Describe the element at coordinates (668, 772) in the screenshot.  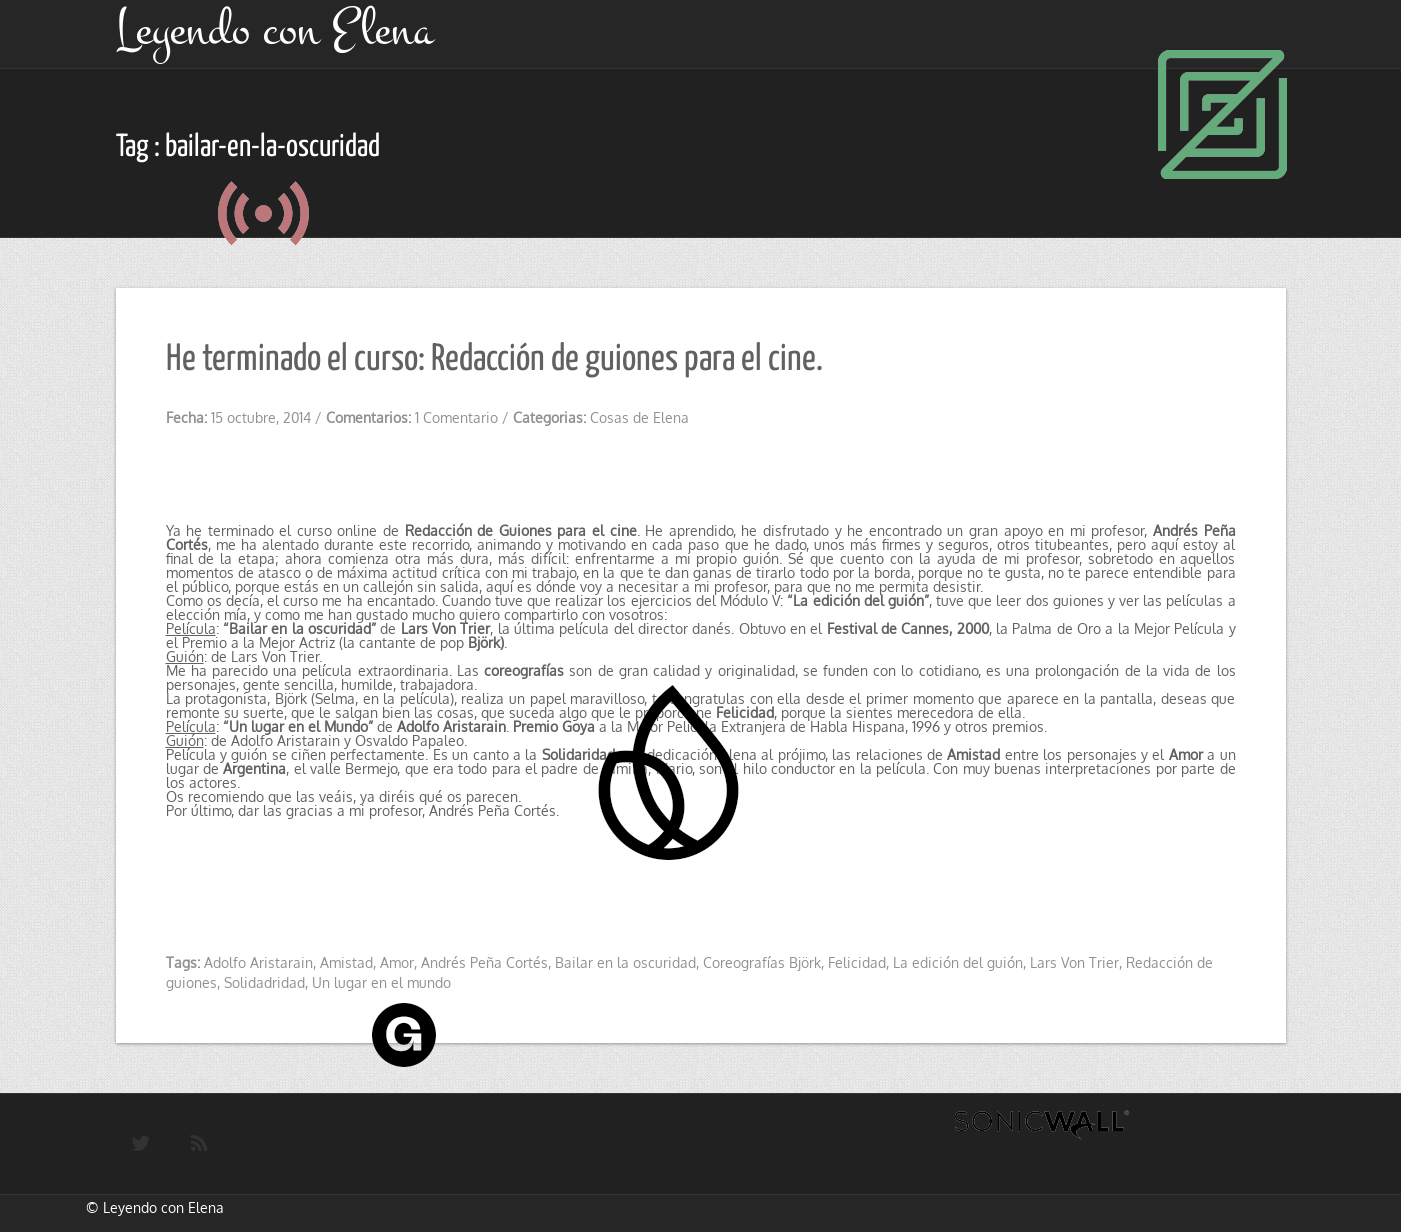
I see `access Firebase console or services` at that location.